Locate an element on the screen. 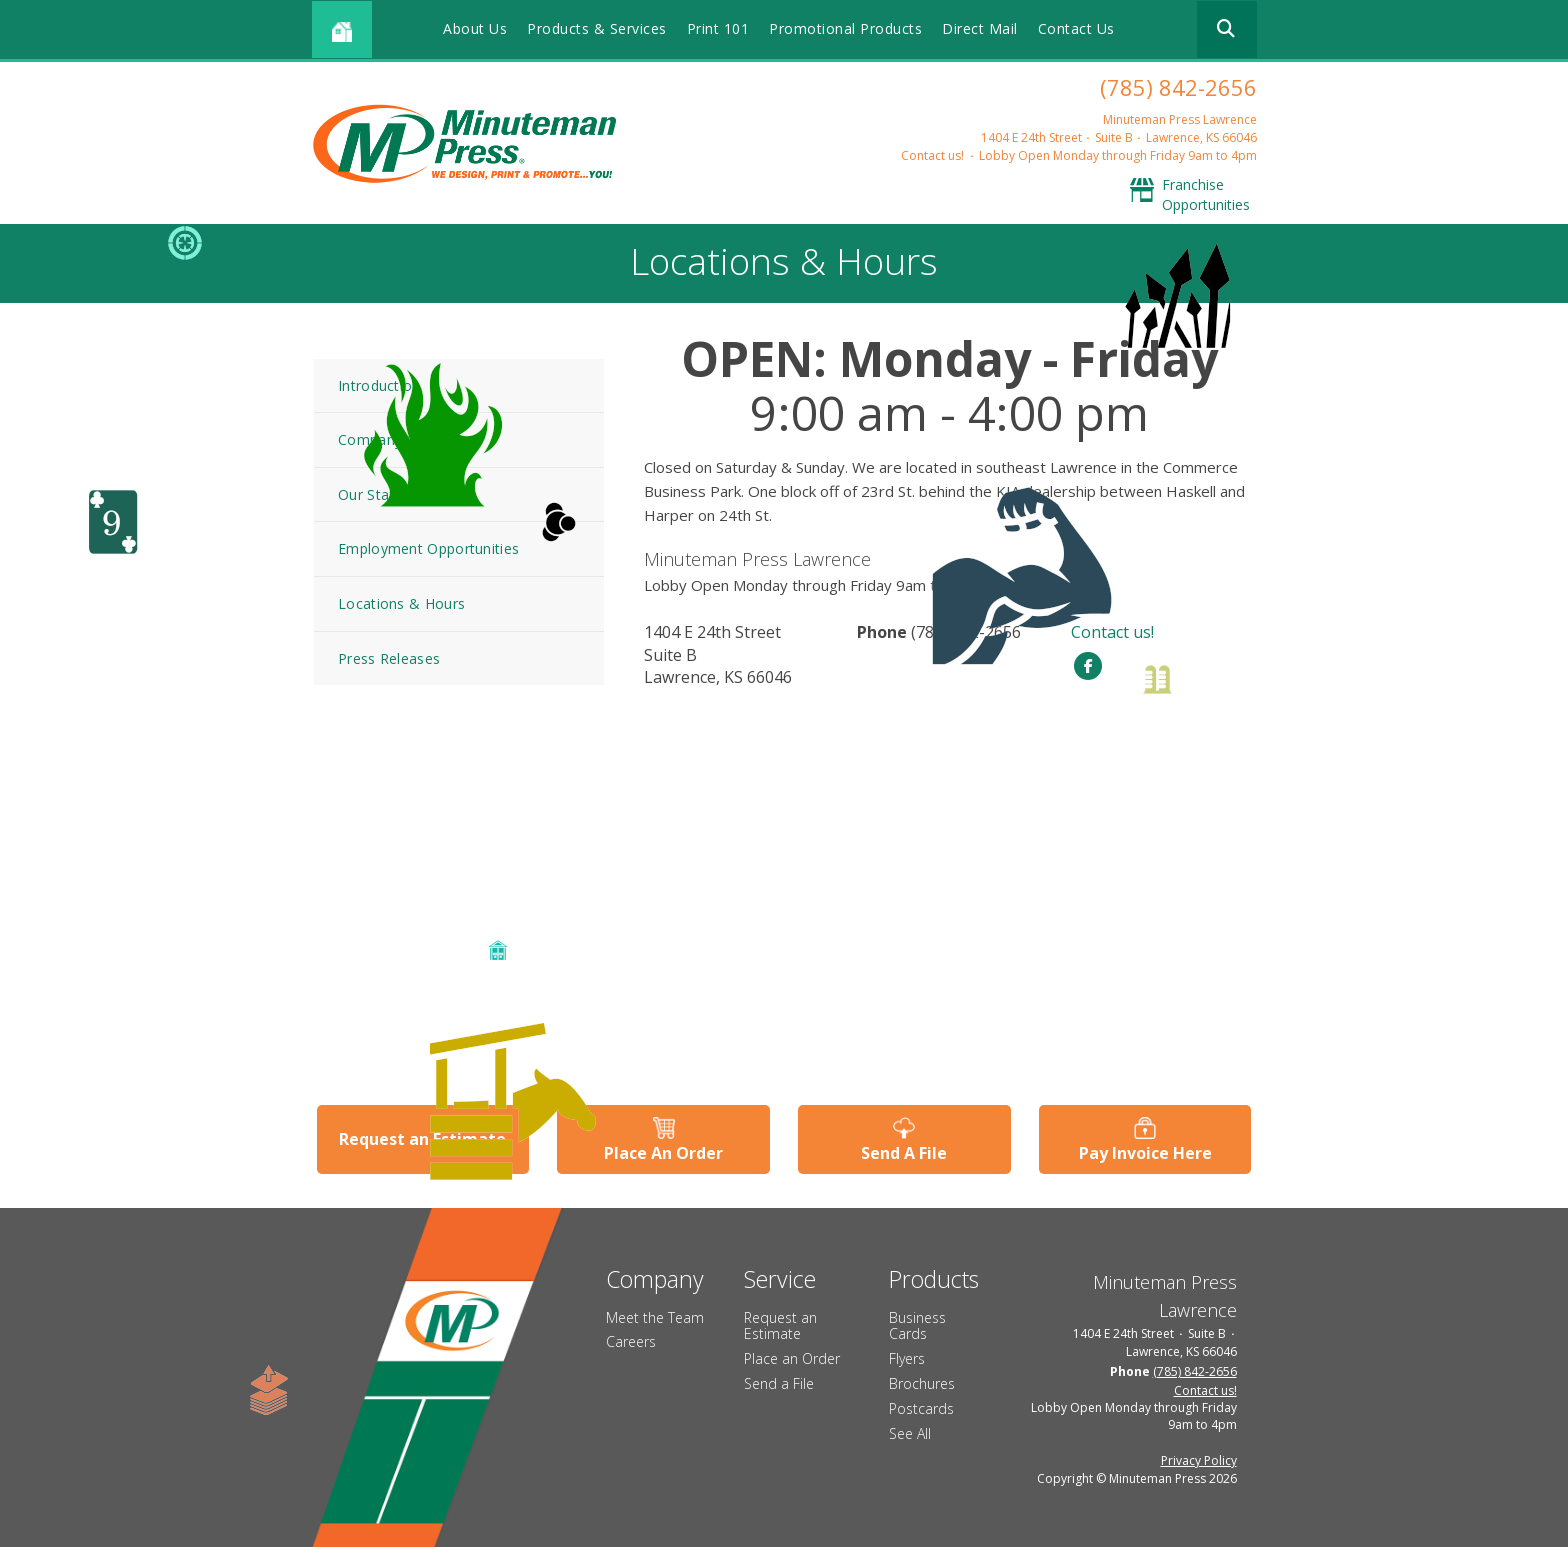 This screenshot has width=1568, height=1547. access temple or shrine location is located at coordinates (498, 950).